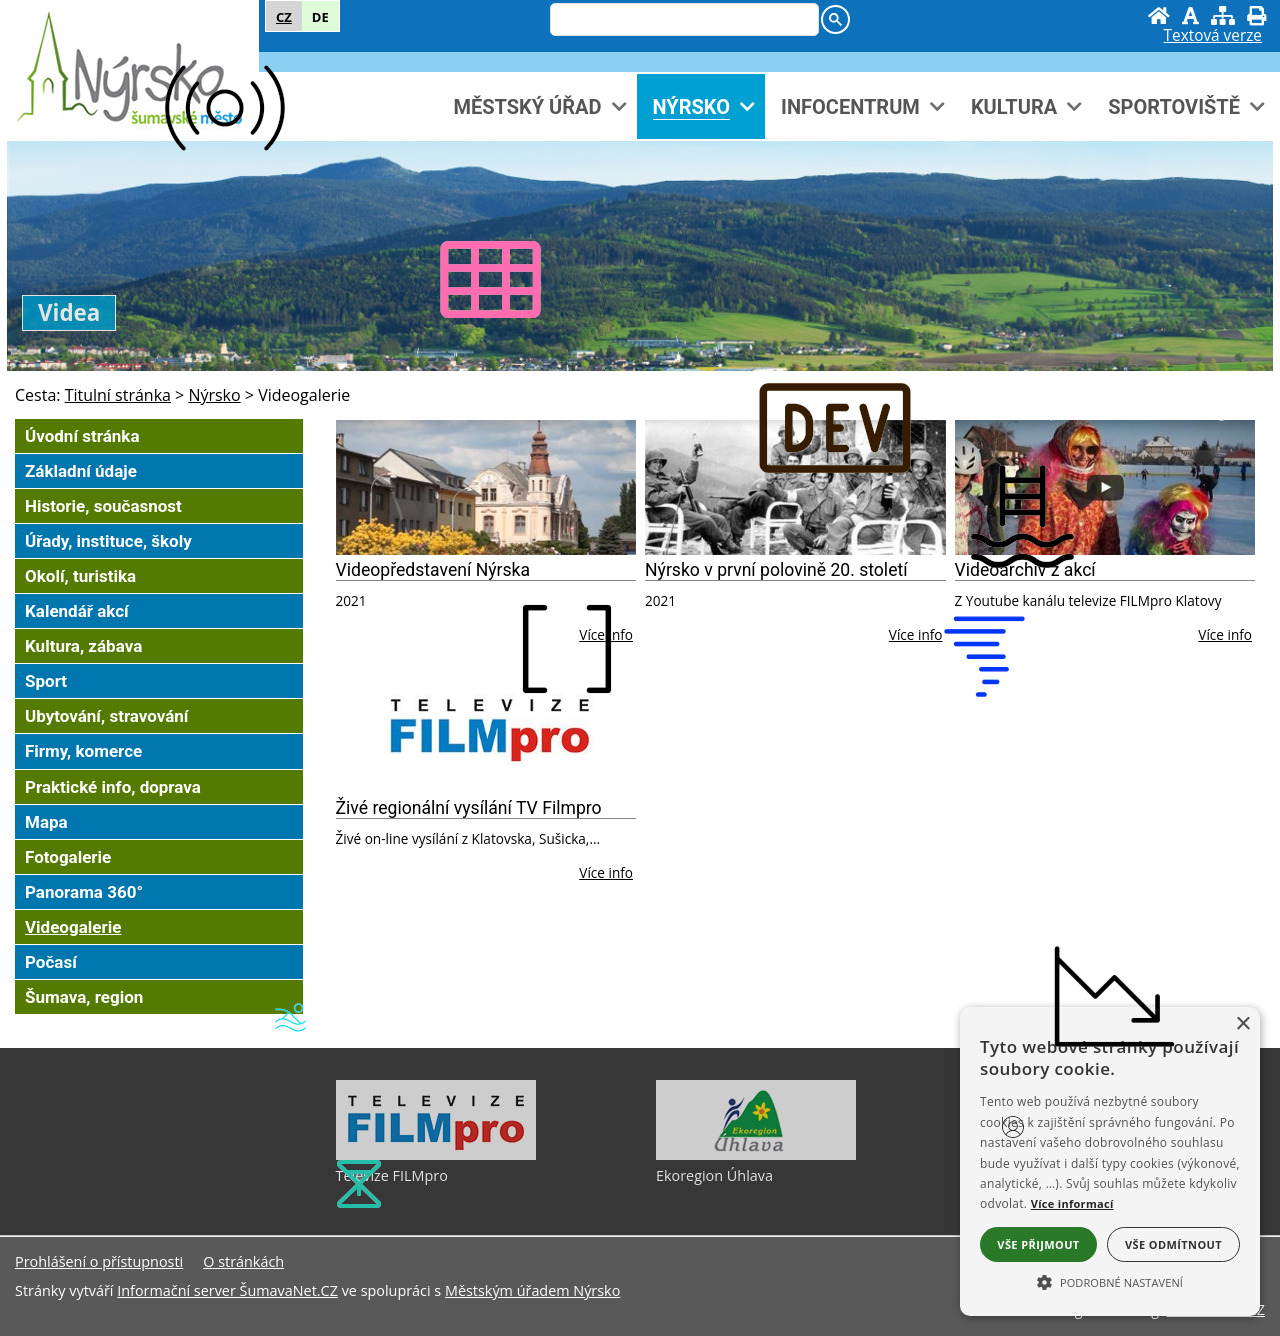 This screenshot has height=1336, width=1280. Describe the element at coordinates (984, 653) in the screenshot. I see `indicates severe weather alert or tornado warning` at that location.